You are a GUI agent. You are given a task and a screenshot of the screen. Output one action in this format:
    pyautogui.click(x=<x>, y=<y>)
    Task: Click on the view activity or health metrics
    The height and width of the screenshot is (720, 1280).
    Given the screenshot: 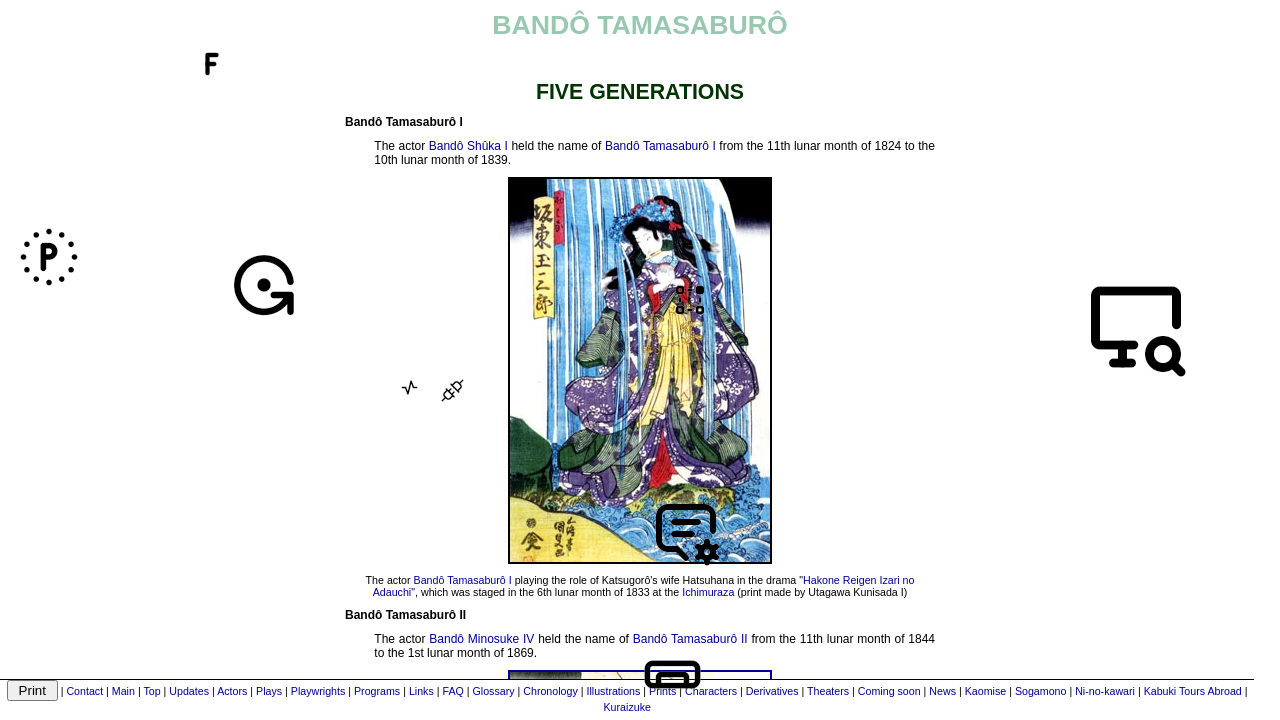 What is the action you would take?
    pyautogui.click(x=409, y=387)
    